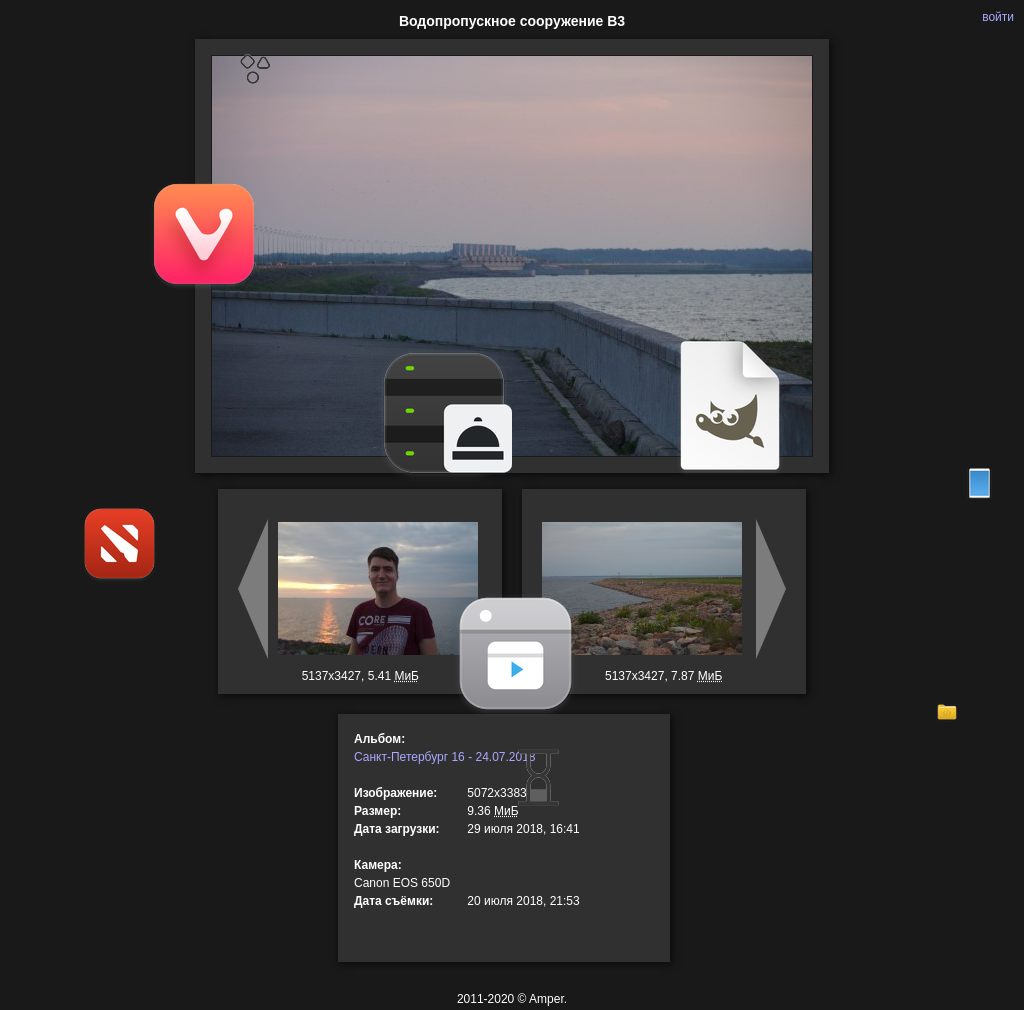 The width and height of the screenshot is (1024, 1010). What do you see at coordinates (730, 408) in the screenshot?
I see `open a compressed GIMP project file` at bounding box center [730, 408].